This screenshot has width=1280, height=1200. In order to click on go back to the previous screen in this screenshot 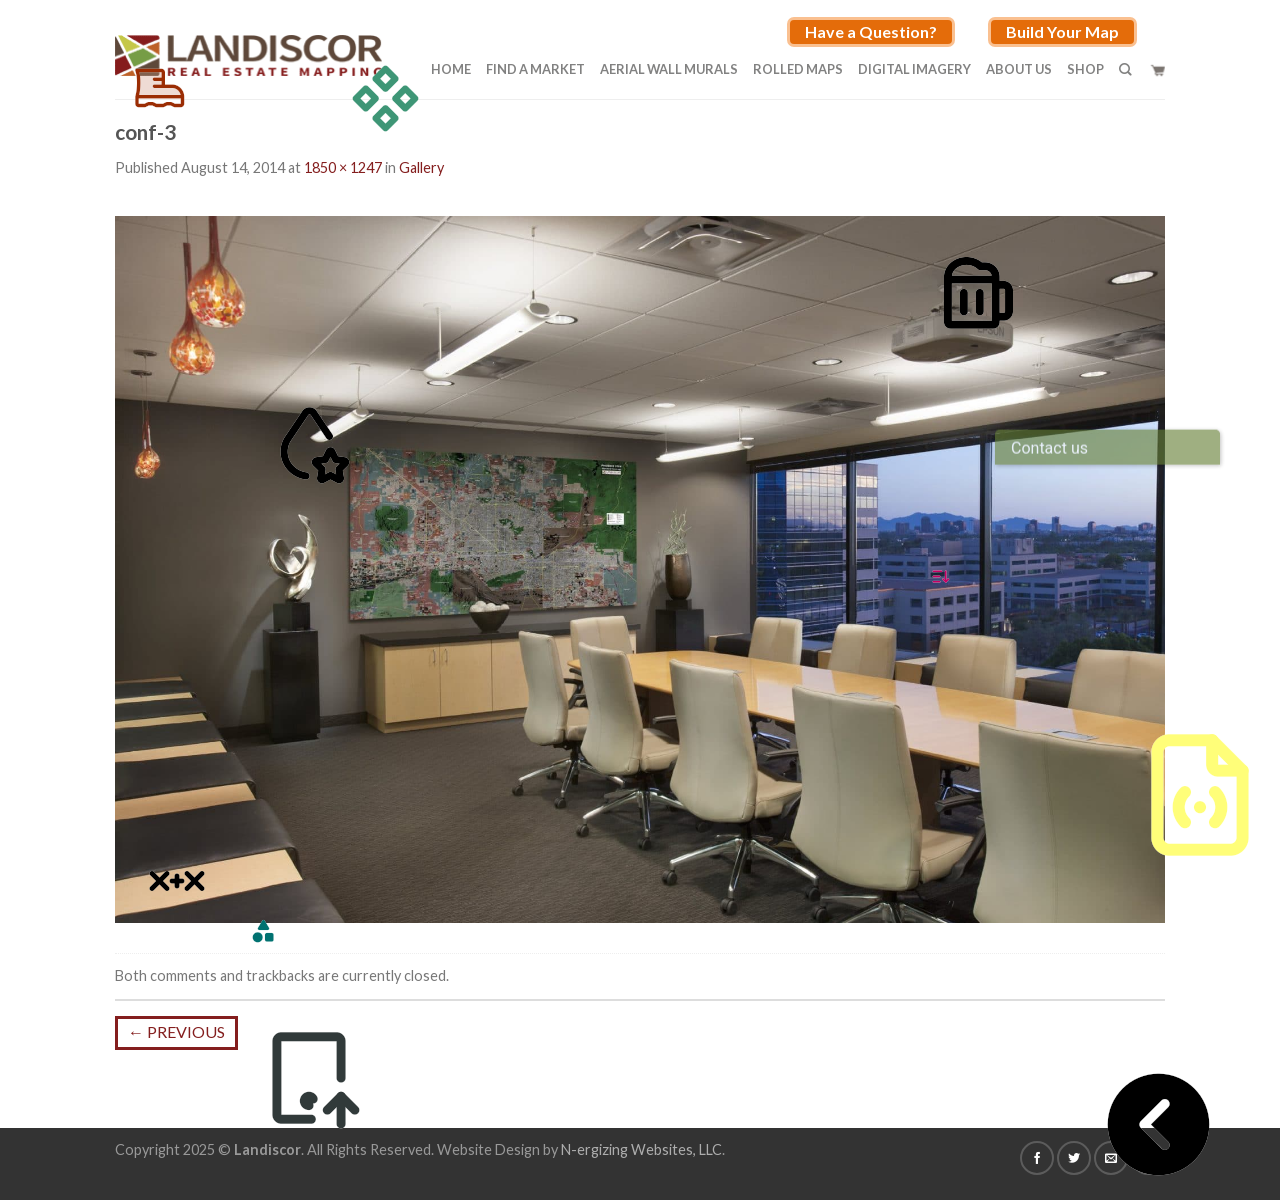, I will do `click(1158, 1124)`.